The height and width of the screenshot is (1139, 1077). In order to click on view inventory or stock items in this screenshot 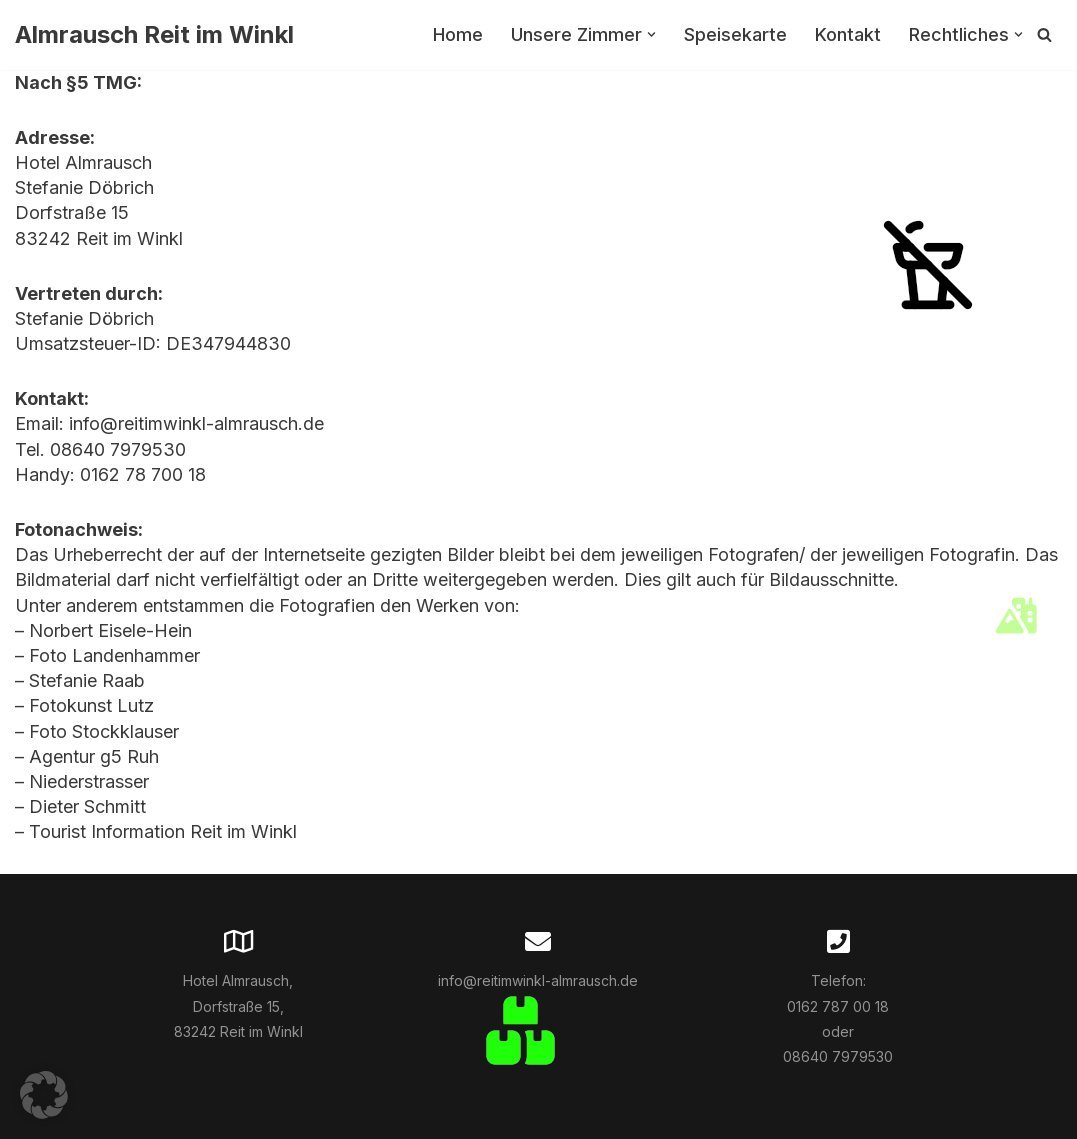, I will do `click(520, 1030)`.